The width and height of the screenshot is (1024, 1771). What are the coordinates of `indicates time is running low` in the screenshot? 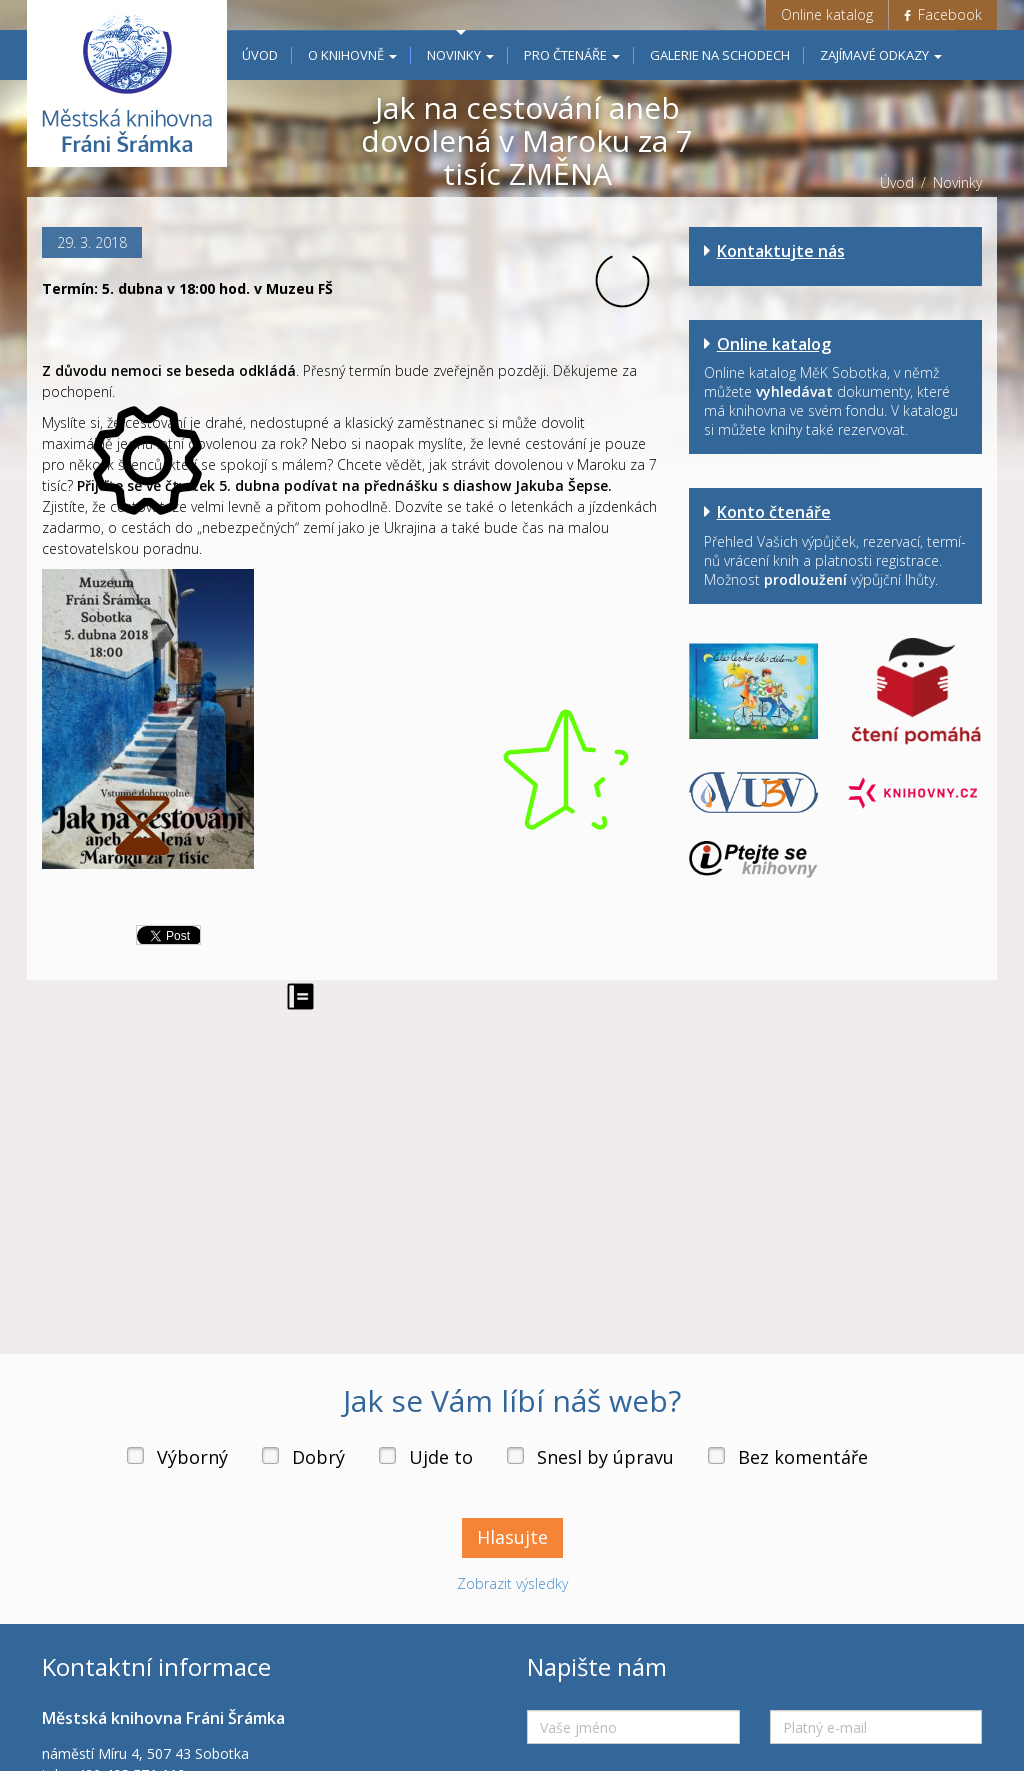 It's located at (142, 825).